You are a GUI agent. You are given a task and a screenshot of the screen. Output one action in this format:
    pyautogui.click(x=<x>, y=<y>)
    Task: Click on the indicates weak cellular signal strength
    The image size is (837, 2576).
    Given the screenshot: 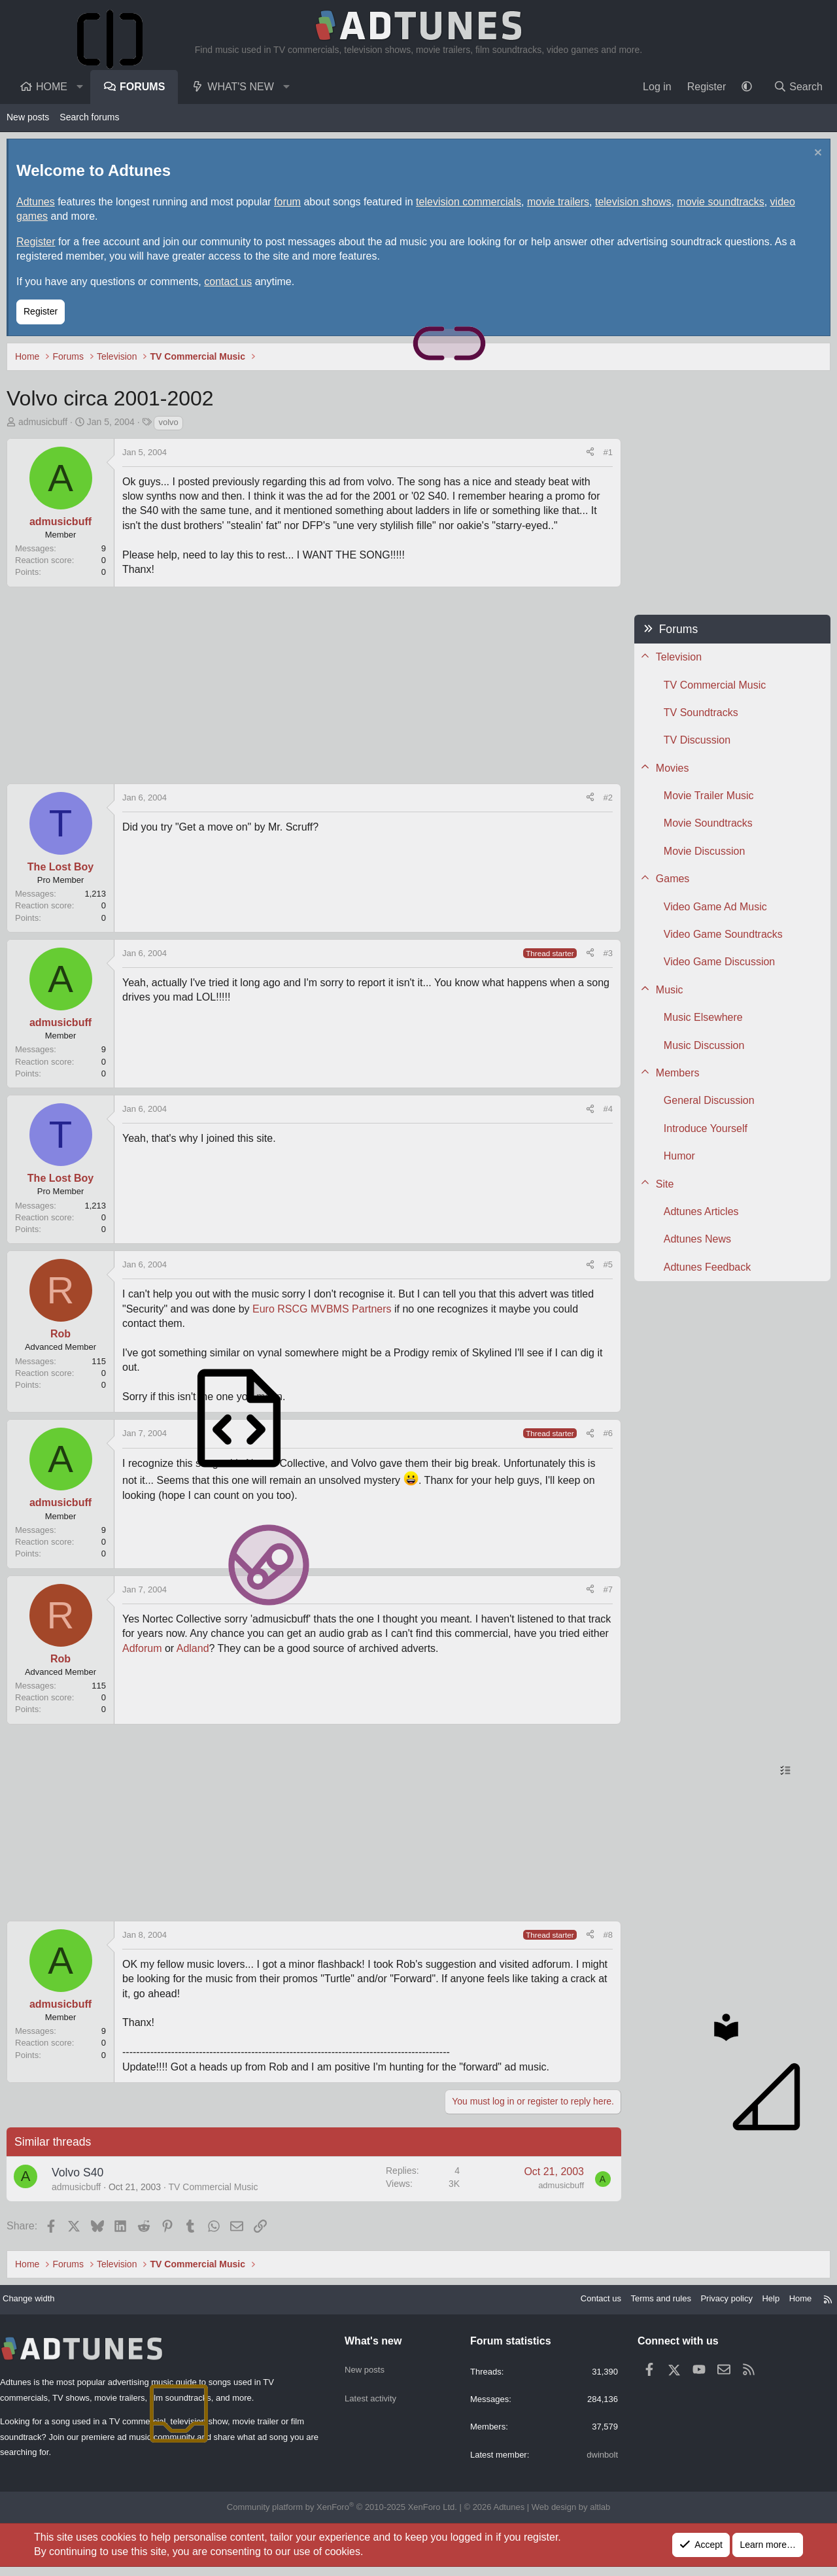 What is the action you would take?
    pyautogui.click(x=772, y=2099)
    